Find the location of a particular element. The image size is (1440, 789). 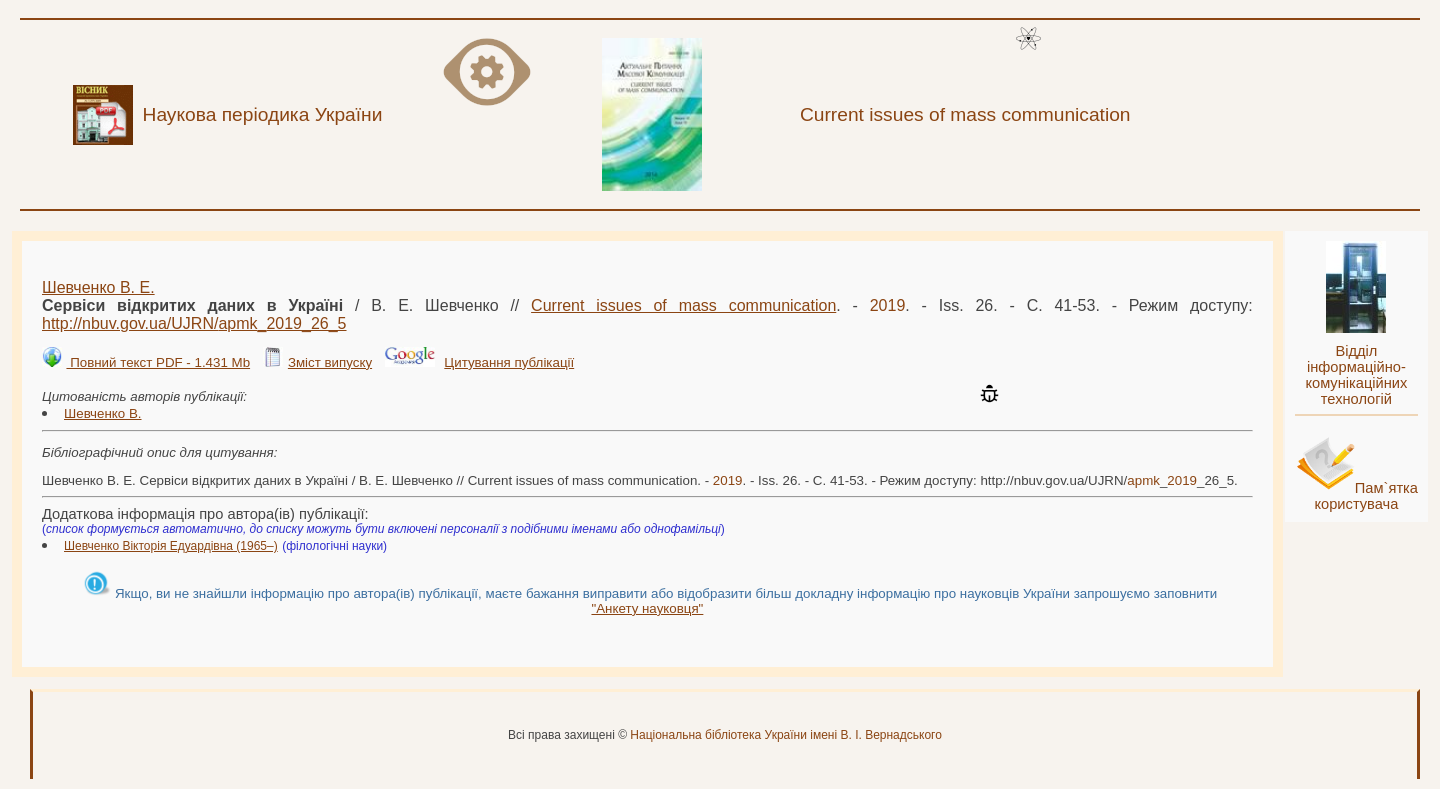

phabricator code review platform logo is located at coordinates (487, 72).